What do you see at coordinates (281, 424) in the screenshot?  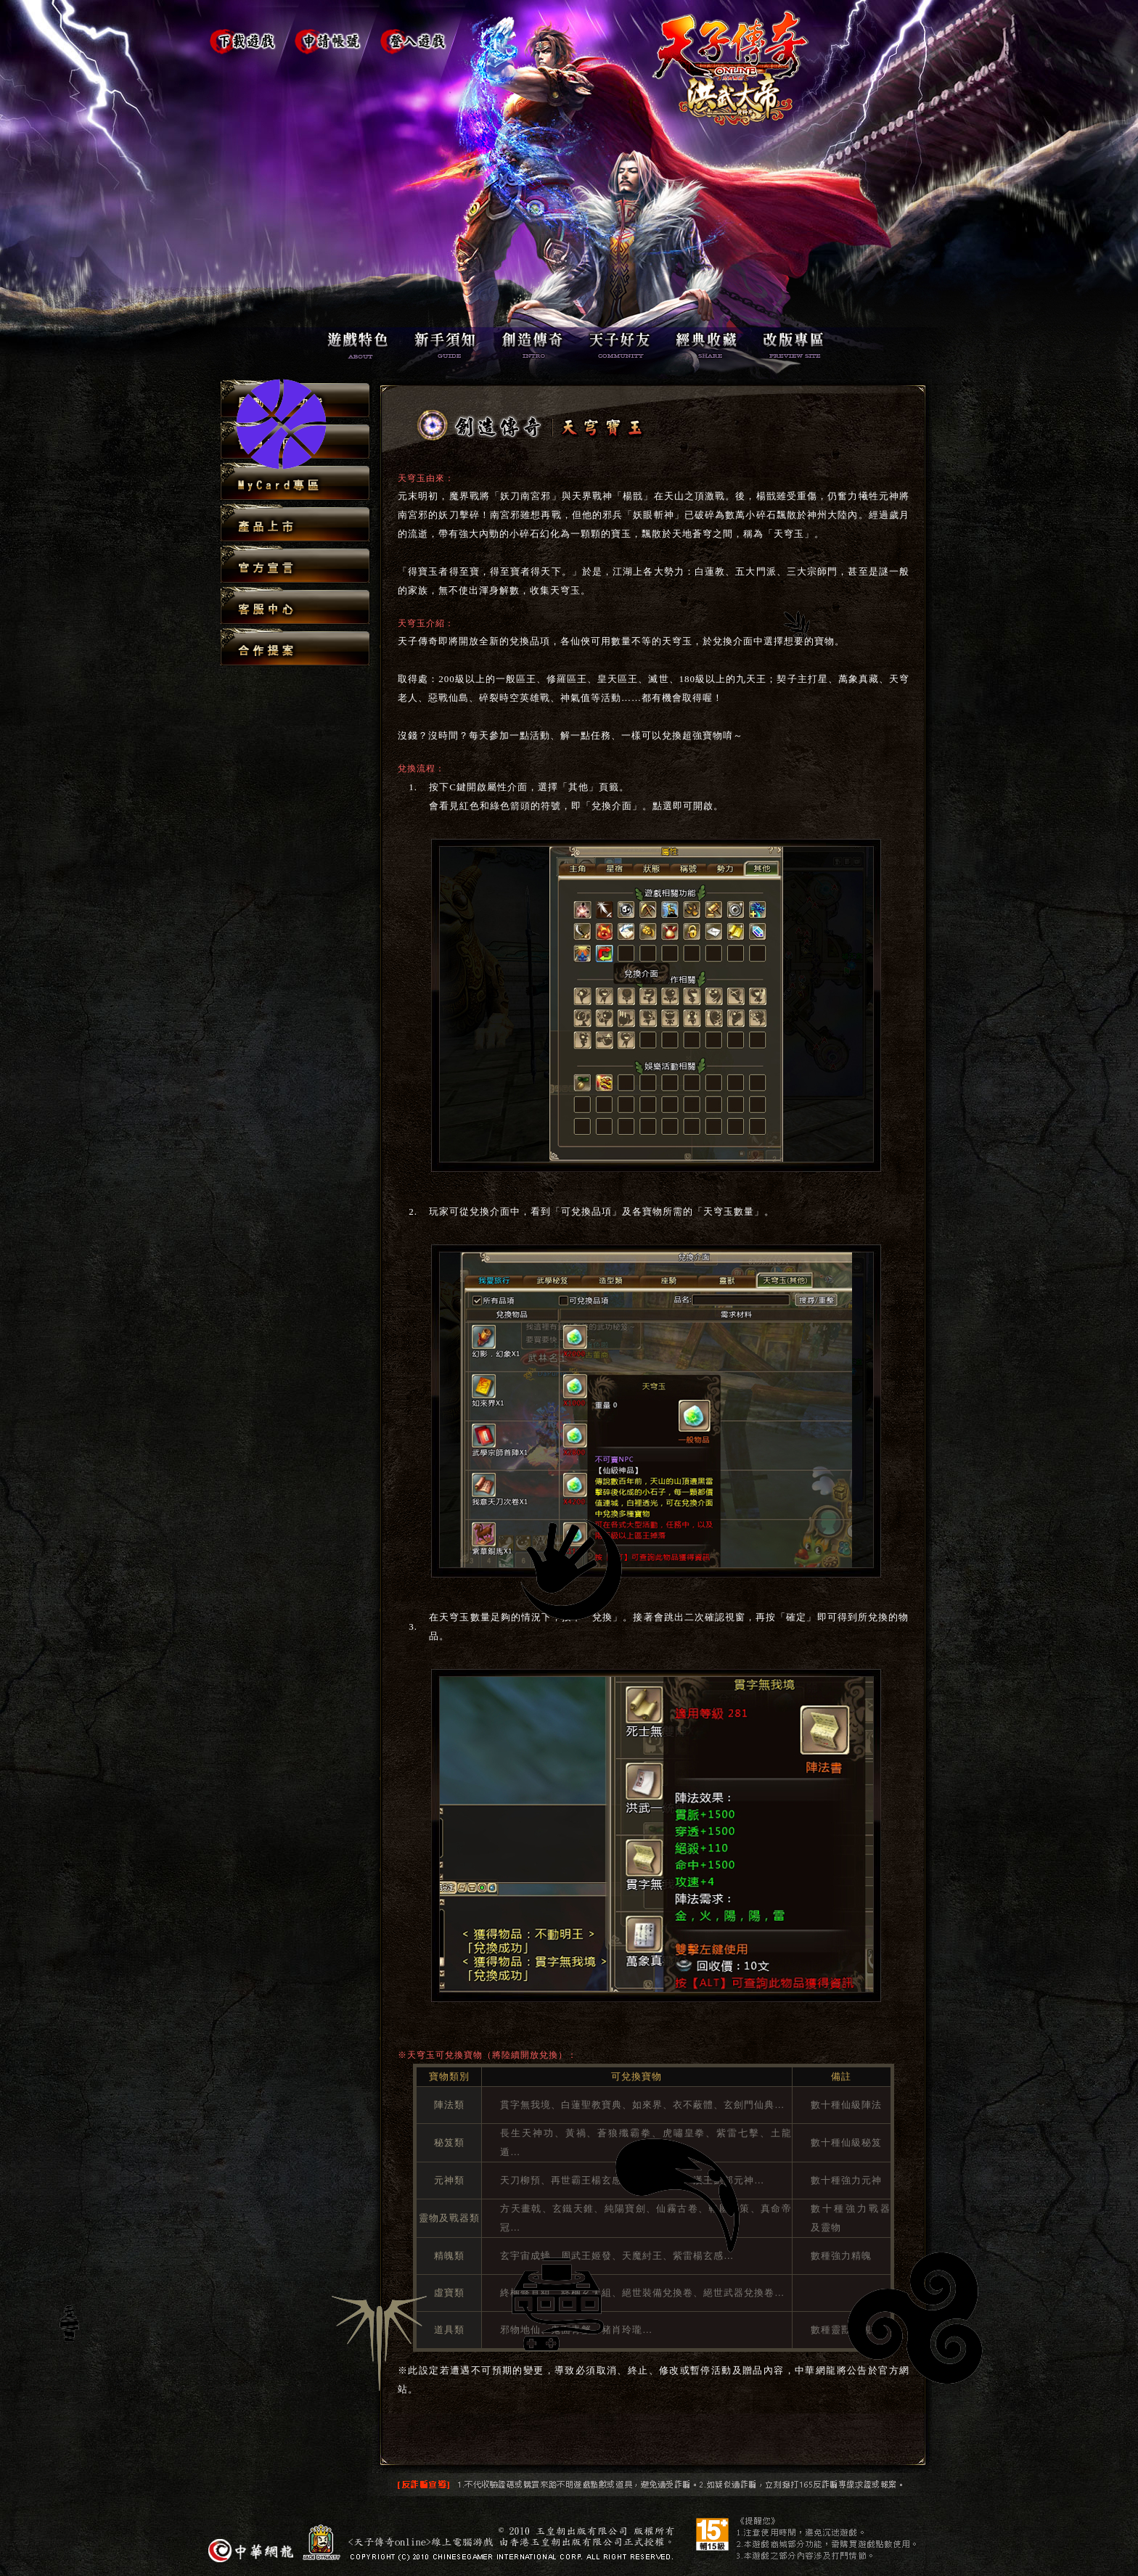 I see `access basketball or sports content` at bounding box center [281, 424].